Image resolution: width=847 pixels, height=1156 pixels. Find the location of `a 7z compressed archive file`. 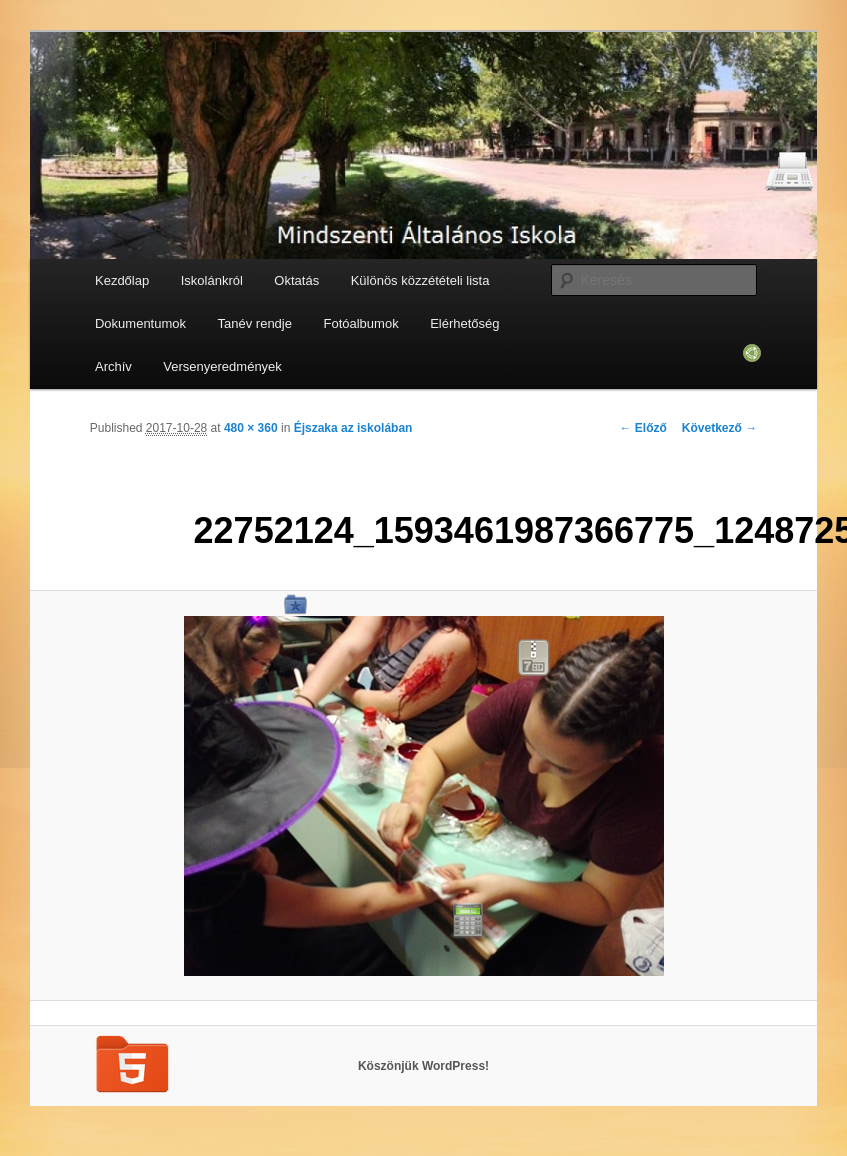

a 7z compressed archive file is located at coordinates (533, 657).